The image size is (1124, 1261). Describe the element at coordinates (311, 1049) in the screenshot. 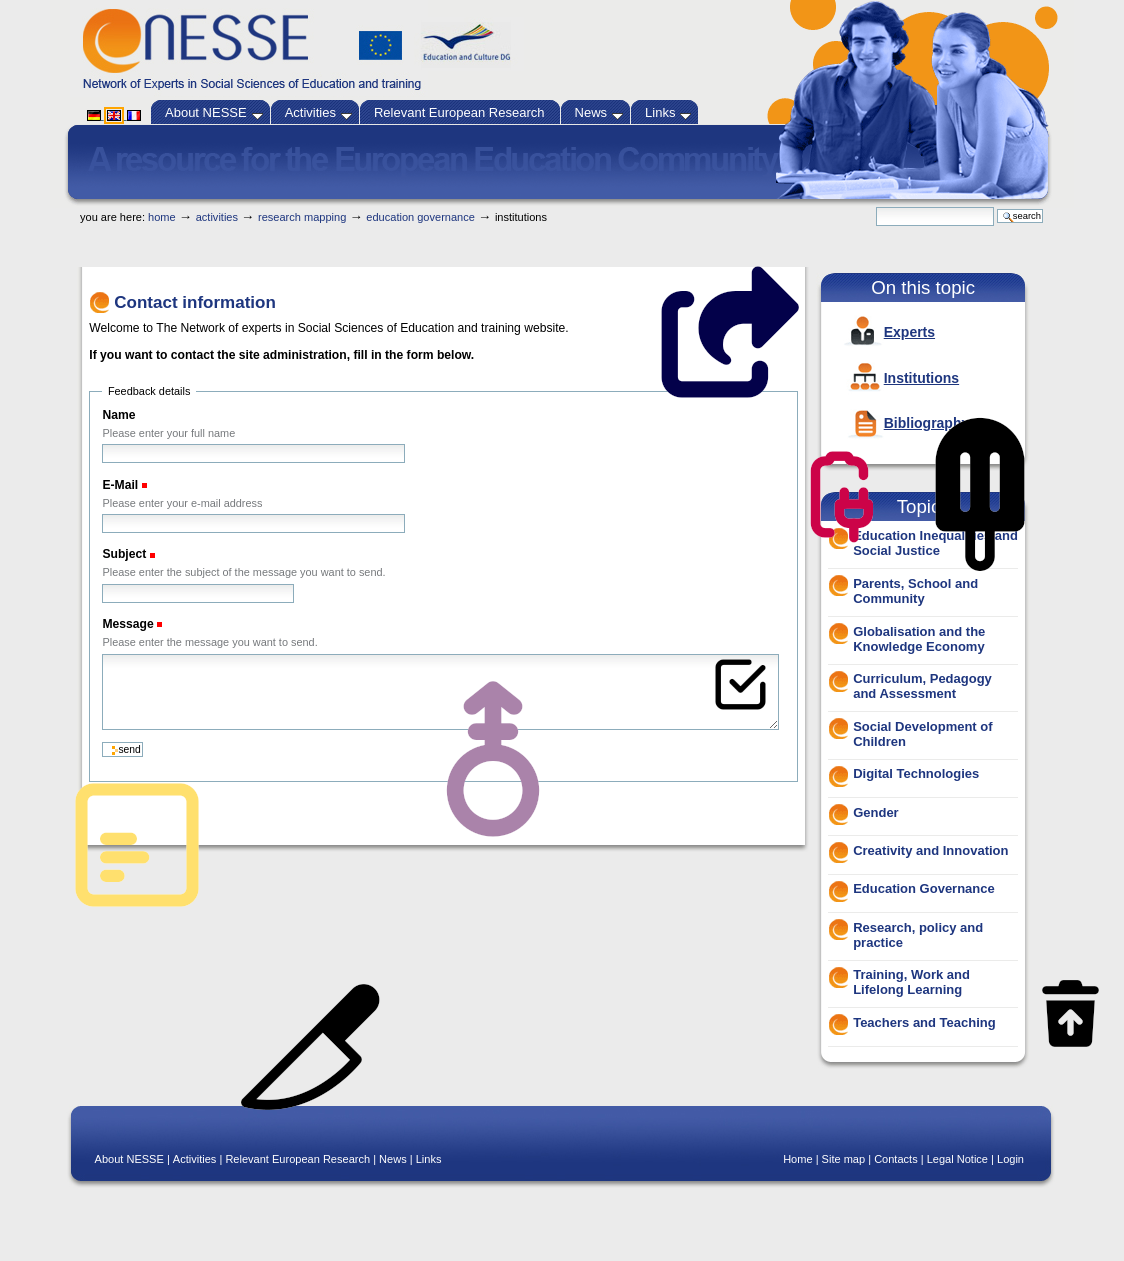

I see `access kitchen or cooking tools` at that location.